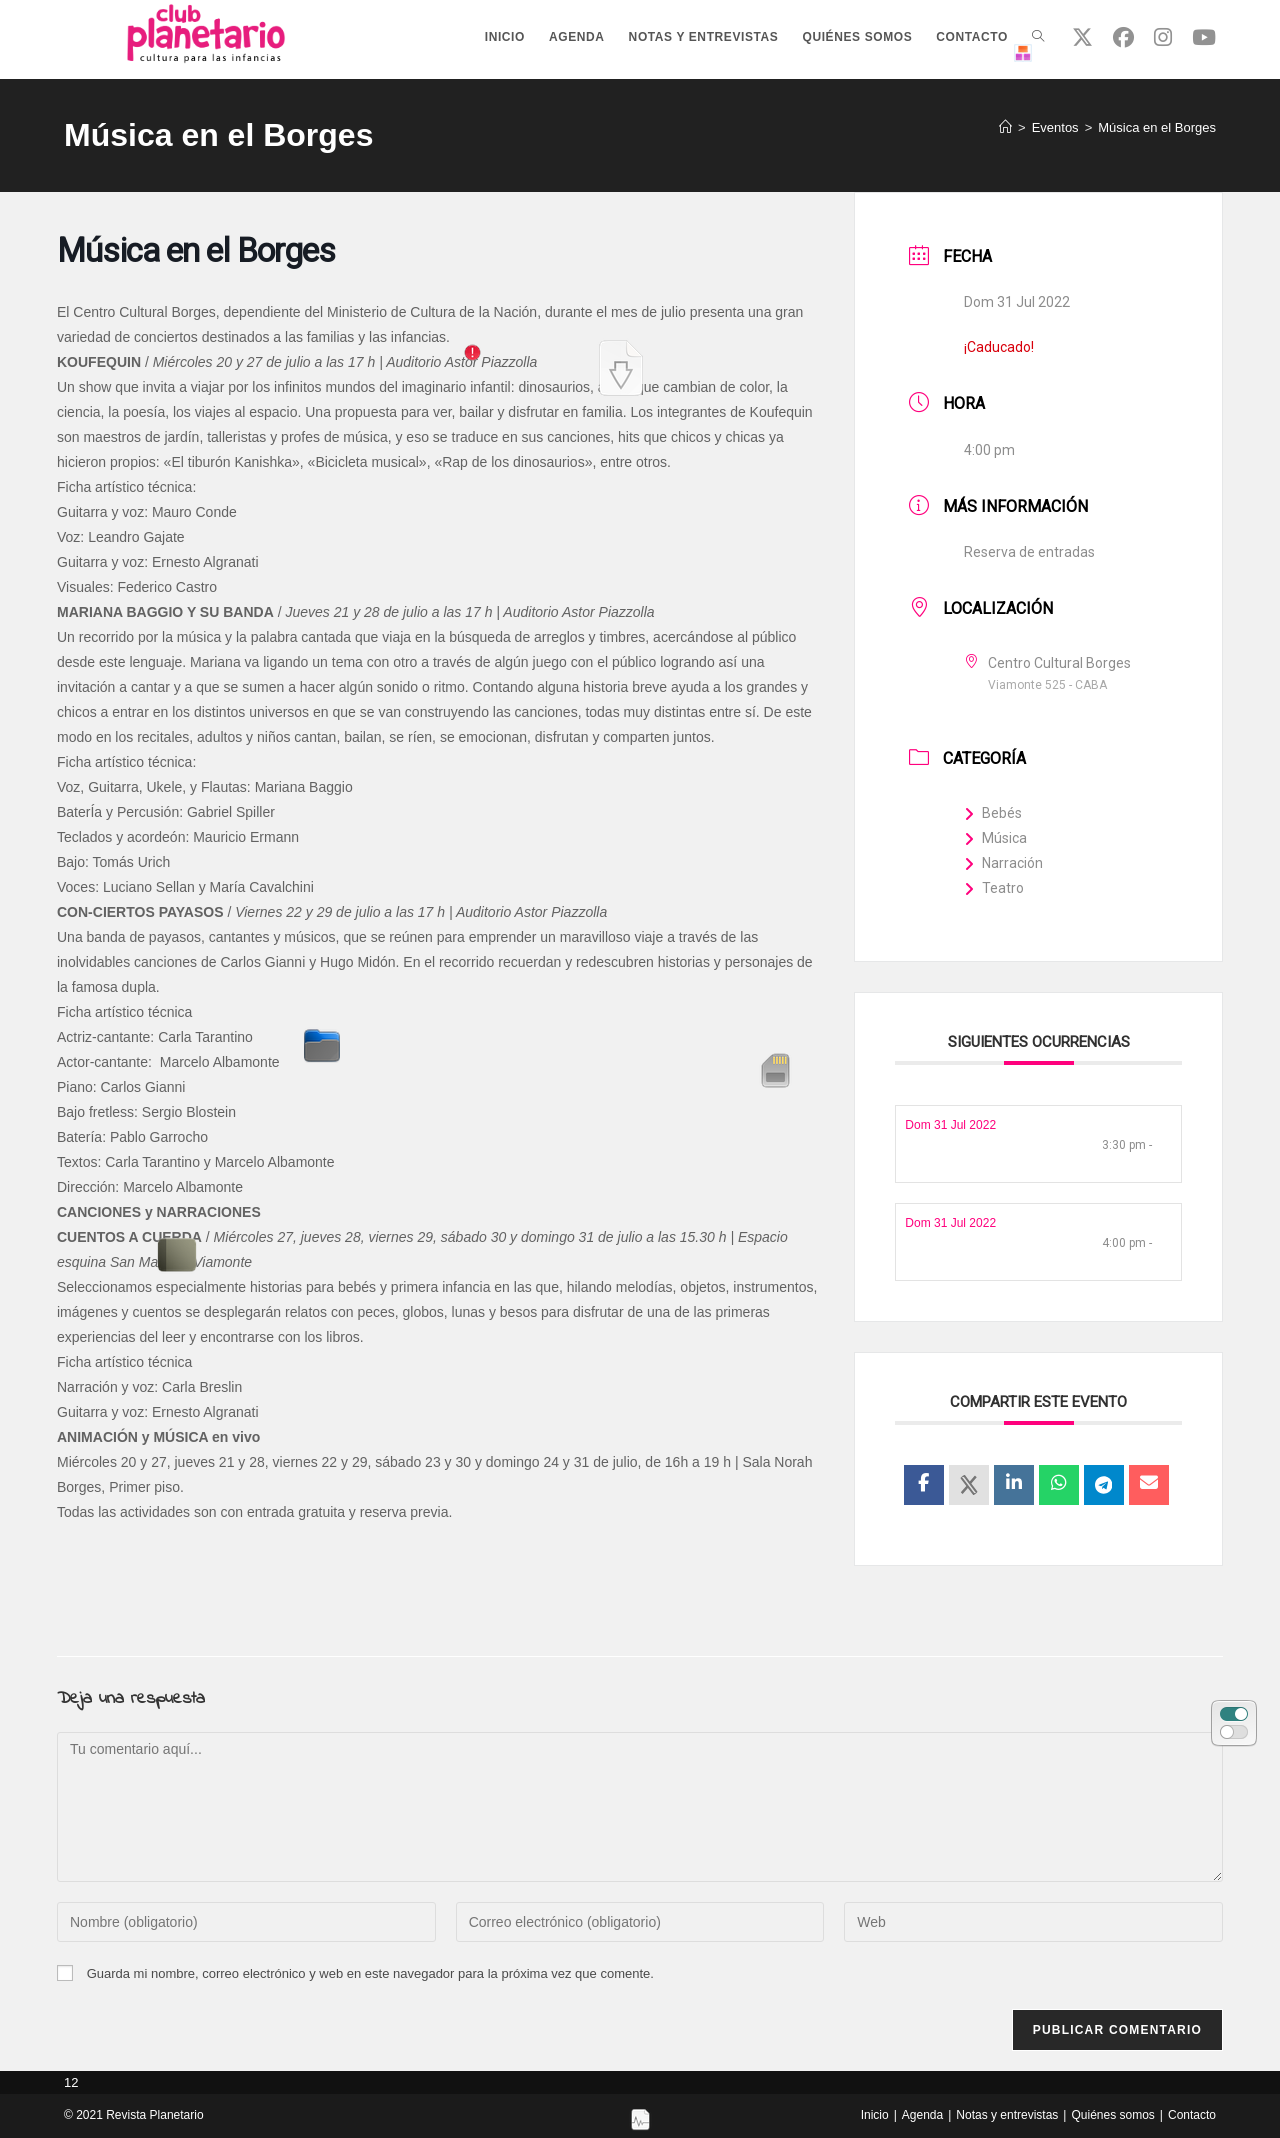 This screenshot has width=1280, height=2138. Describe the element at coordinates (472, 352) in the screenshot. I see `indicates a warning or alert requiring attention` at that location.